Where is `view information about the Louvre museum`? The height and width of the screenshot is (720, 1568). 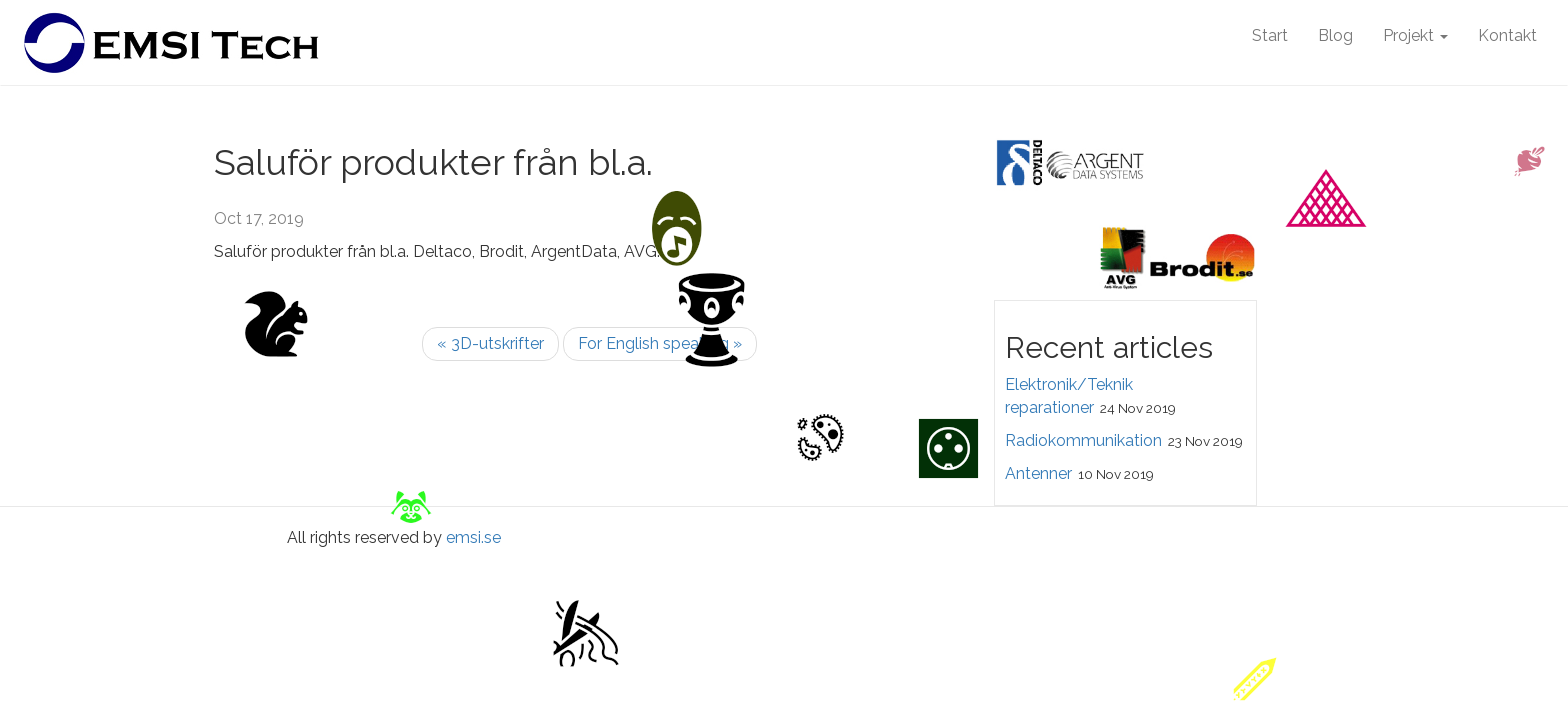 view information about the Louvre museum is located at coordinates (1326, 200).